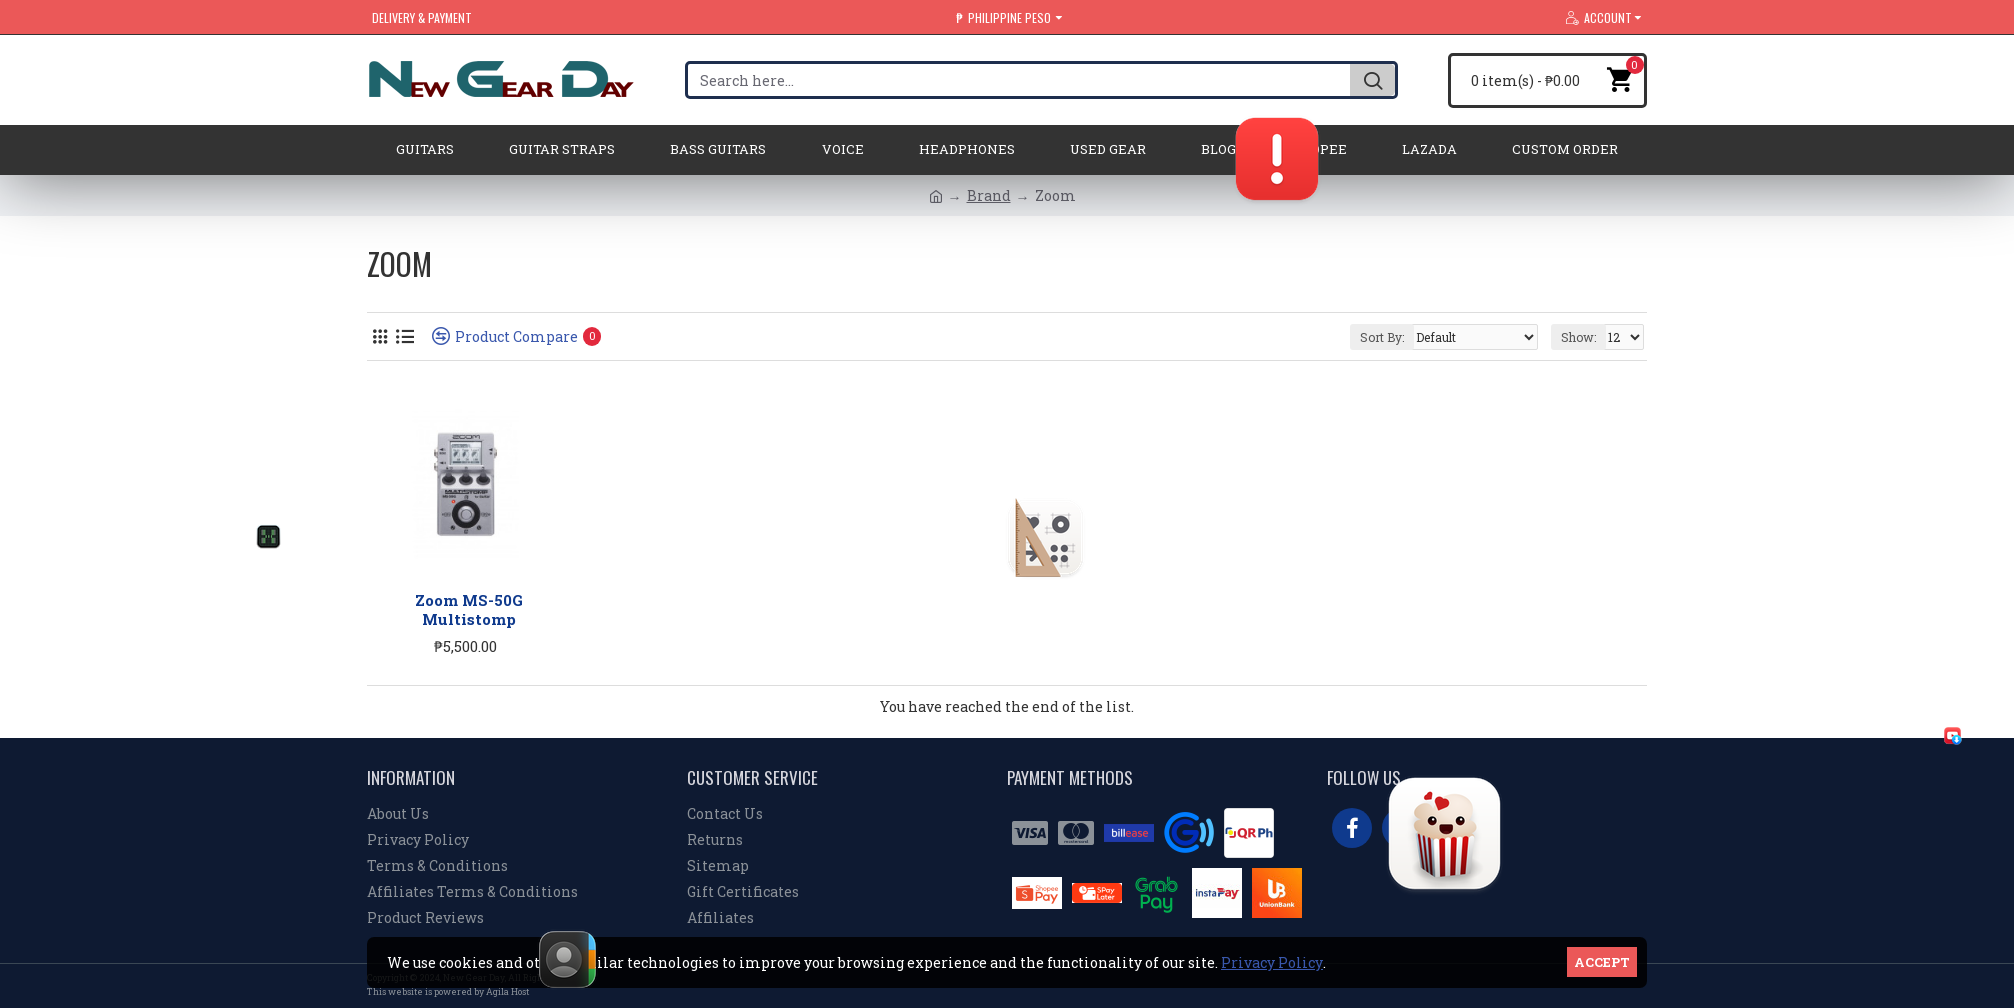  What do you see at coordinates (567, 959) in the screenshot?
I see `open the contacts app` at bounding box center [567, 959].